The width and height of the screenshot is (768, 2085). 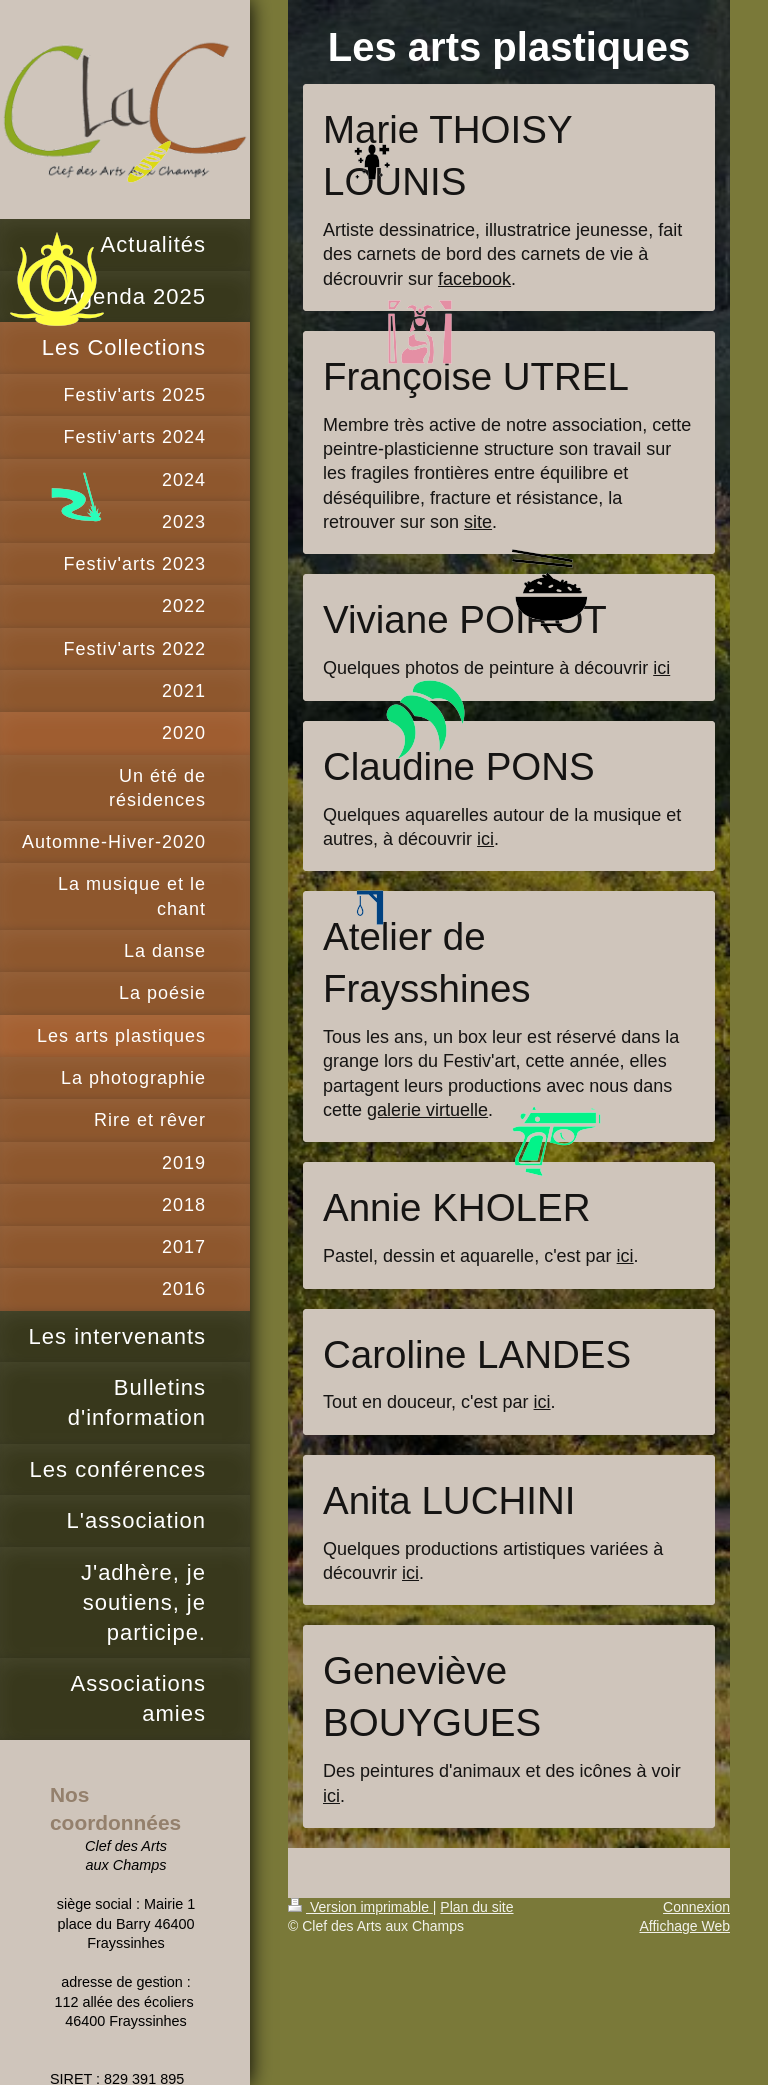 What do you see at coordinates (556, 1141) in the screenshot?
I see `select pistol or handgun weapon` at bounding box center [556, 1141].